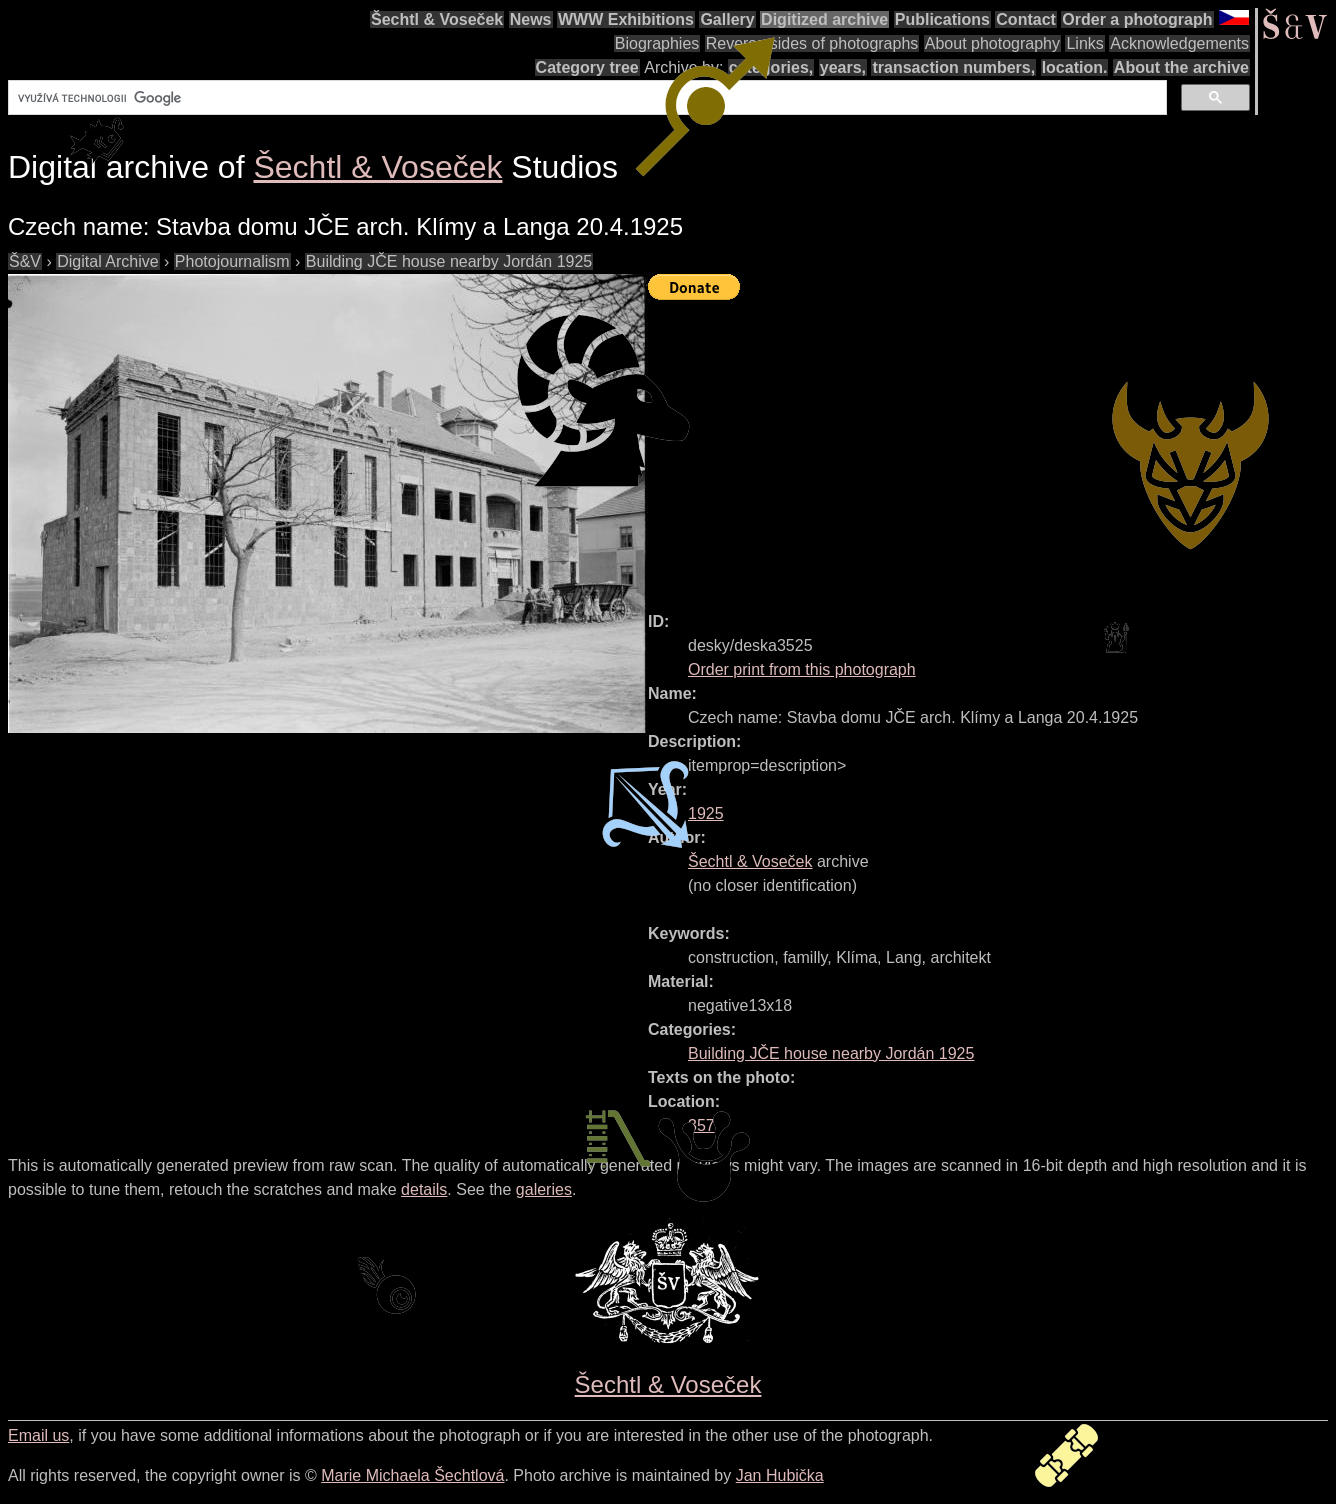 Image resolution: width=1336 pixels, height=1504 pixels. Describe the element at coordinates (96, 140) in the screenshot. I see `deep sea or ocean-themed game element` at that location.